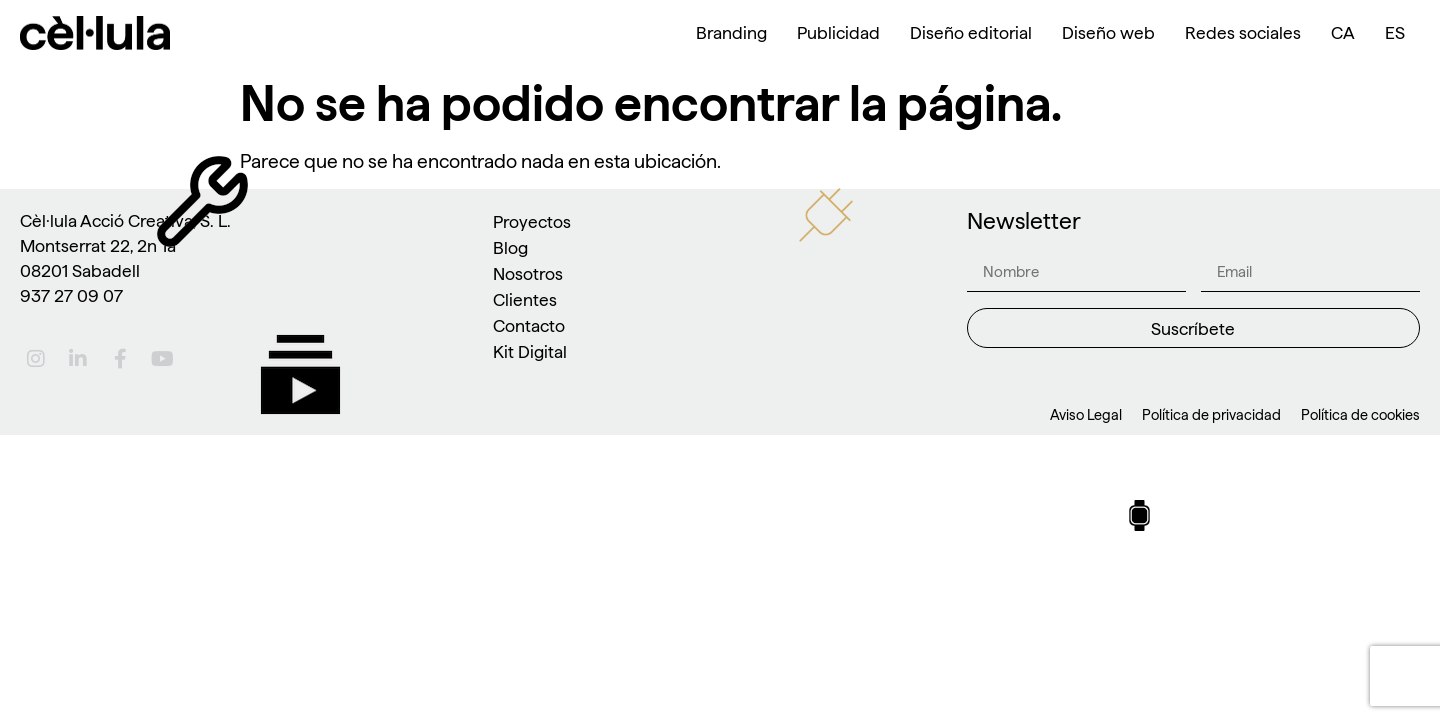 The height and width of the screenshot is (720, 1440). I want to click on access settings or configuration options, so click(202, 201).